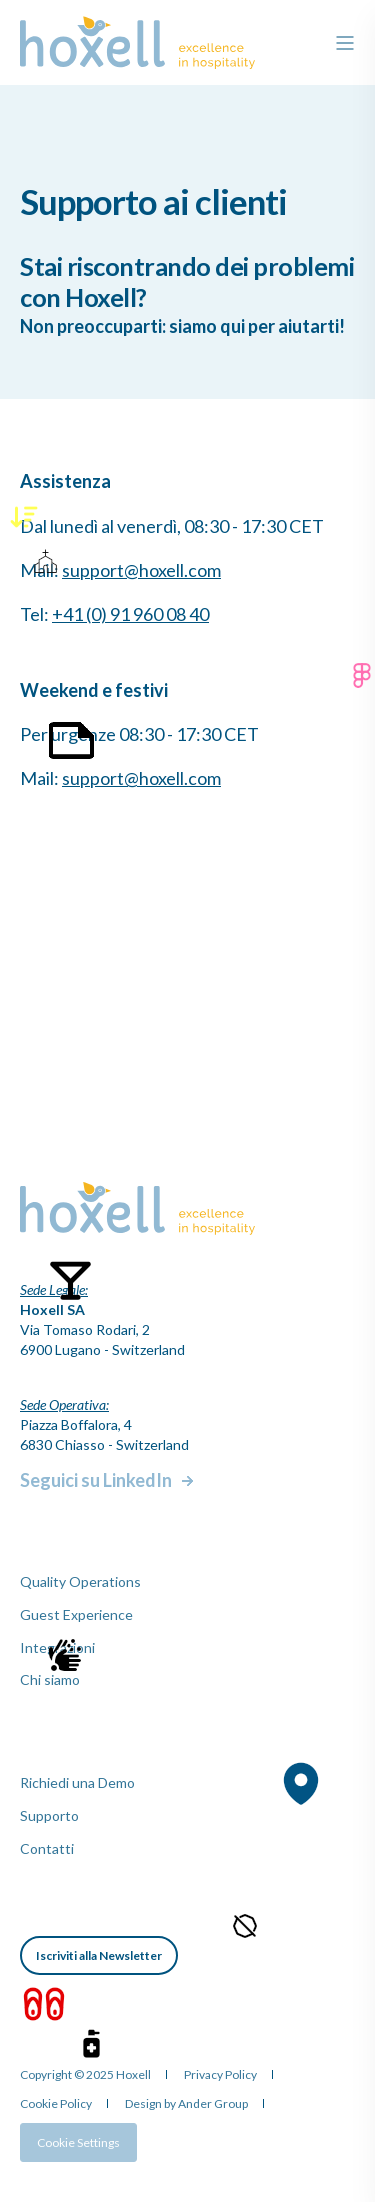  What do you see at coordinates (70, 1279) in the screenshot?
I see `access bar or cocktail menu` at bounding box center [70, 1279].